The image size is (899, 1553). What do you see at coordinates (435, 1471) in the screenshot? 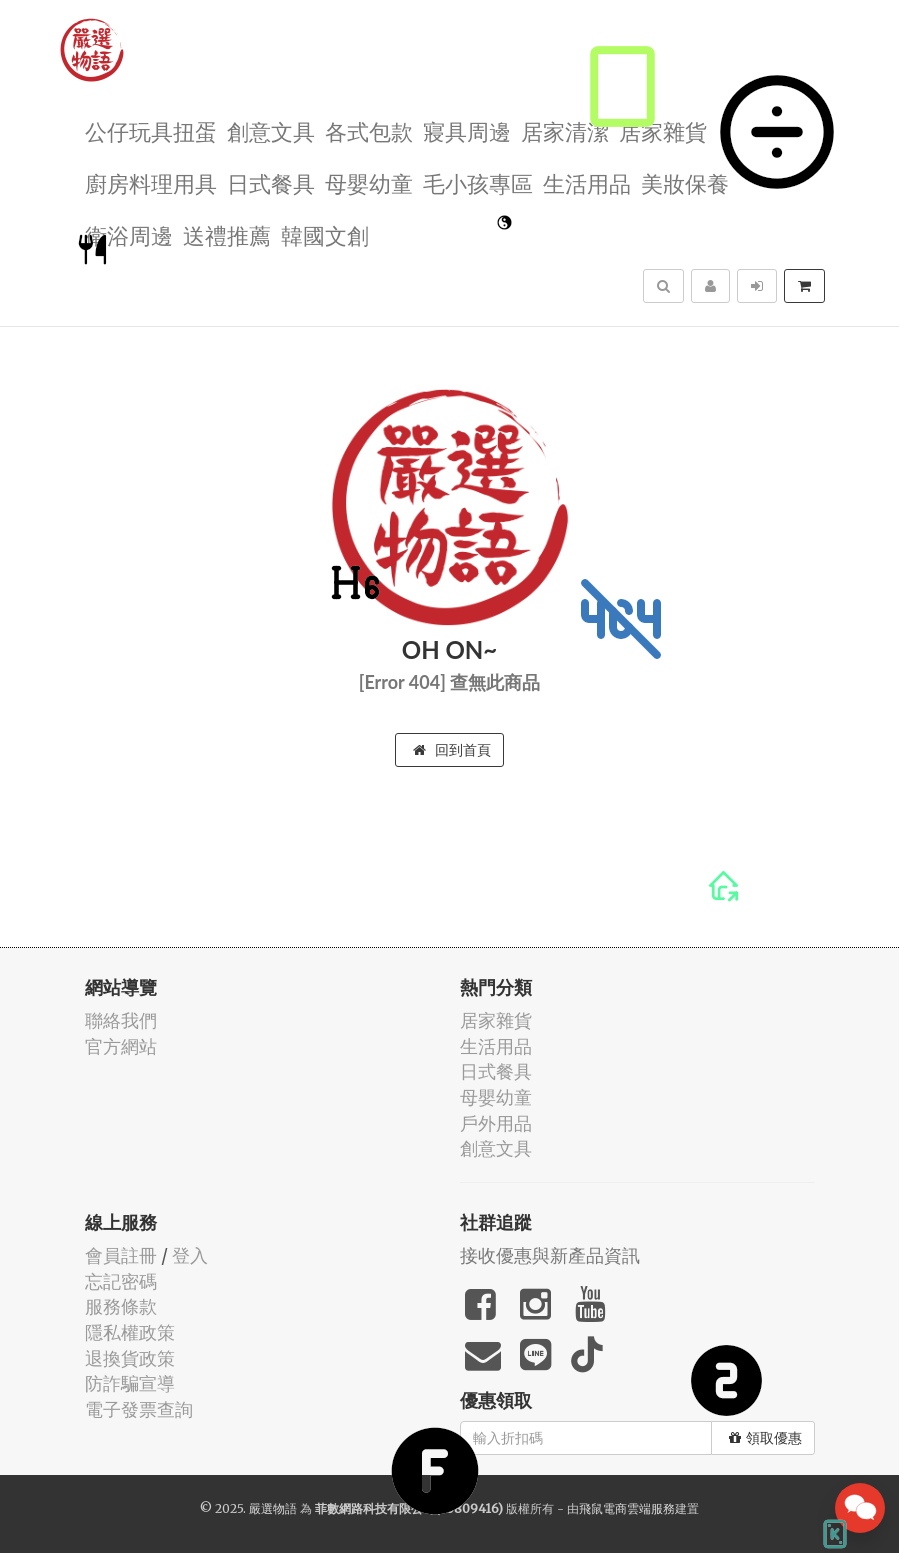
I see `facebook app or social media shortcut` at bounding box center [435, 1471].